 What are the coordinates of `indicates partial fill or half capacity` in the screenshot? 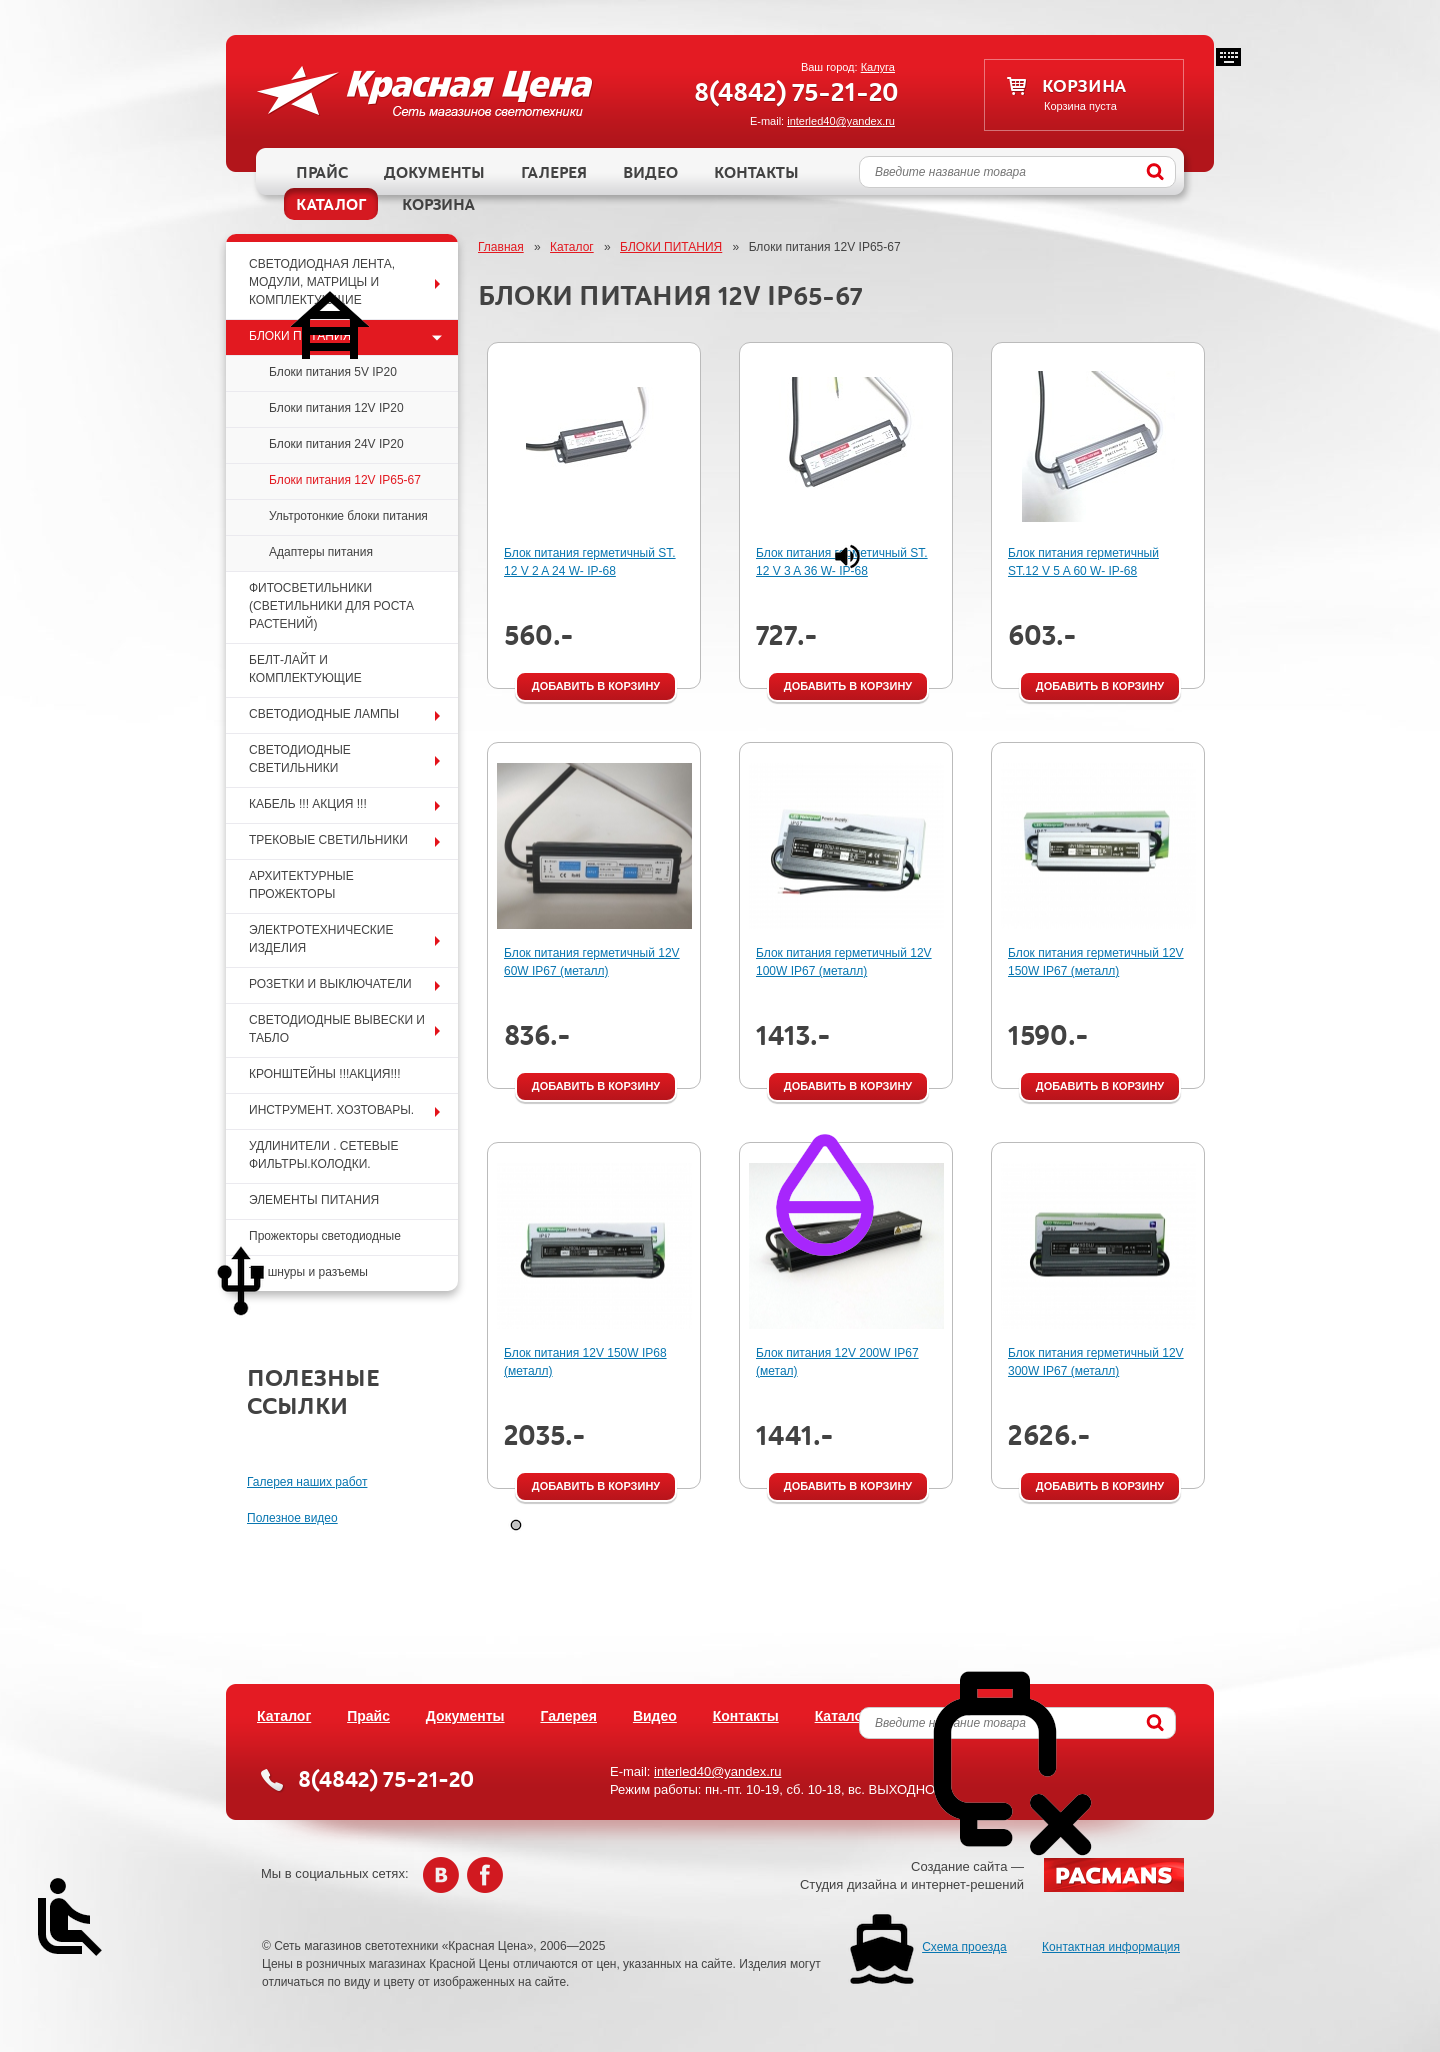 It's located at (825, 1195).